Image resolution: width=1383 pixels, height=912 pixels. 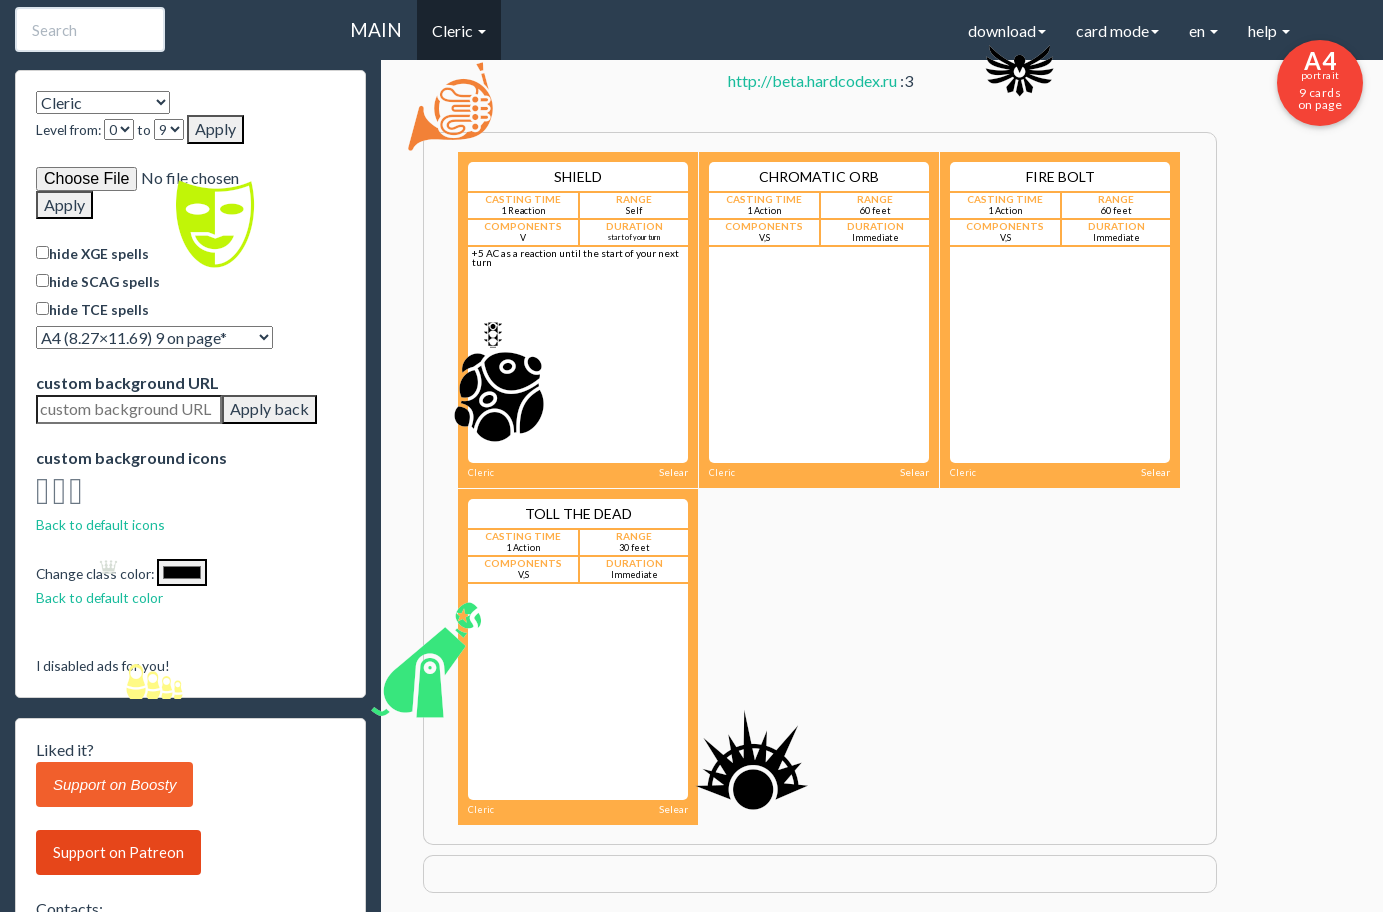 What do you see at coordinates (493, 335) in the screenshot?
I see `indicates a stopped or halted state` at bounding box center [493, 335].